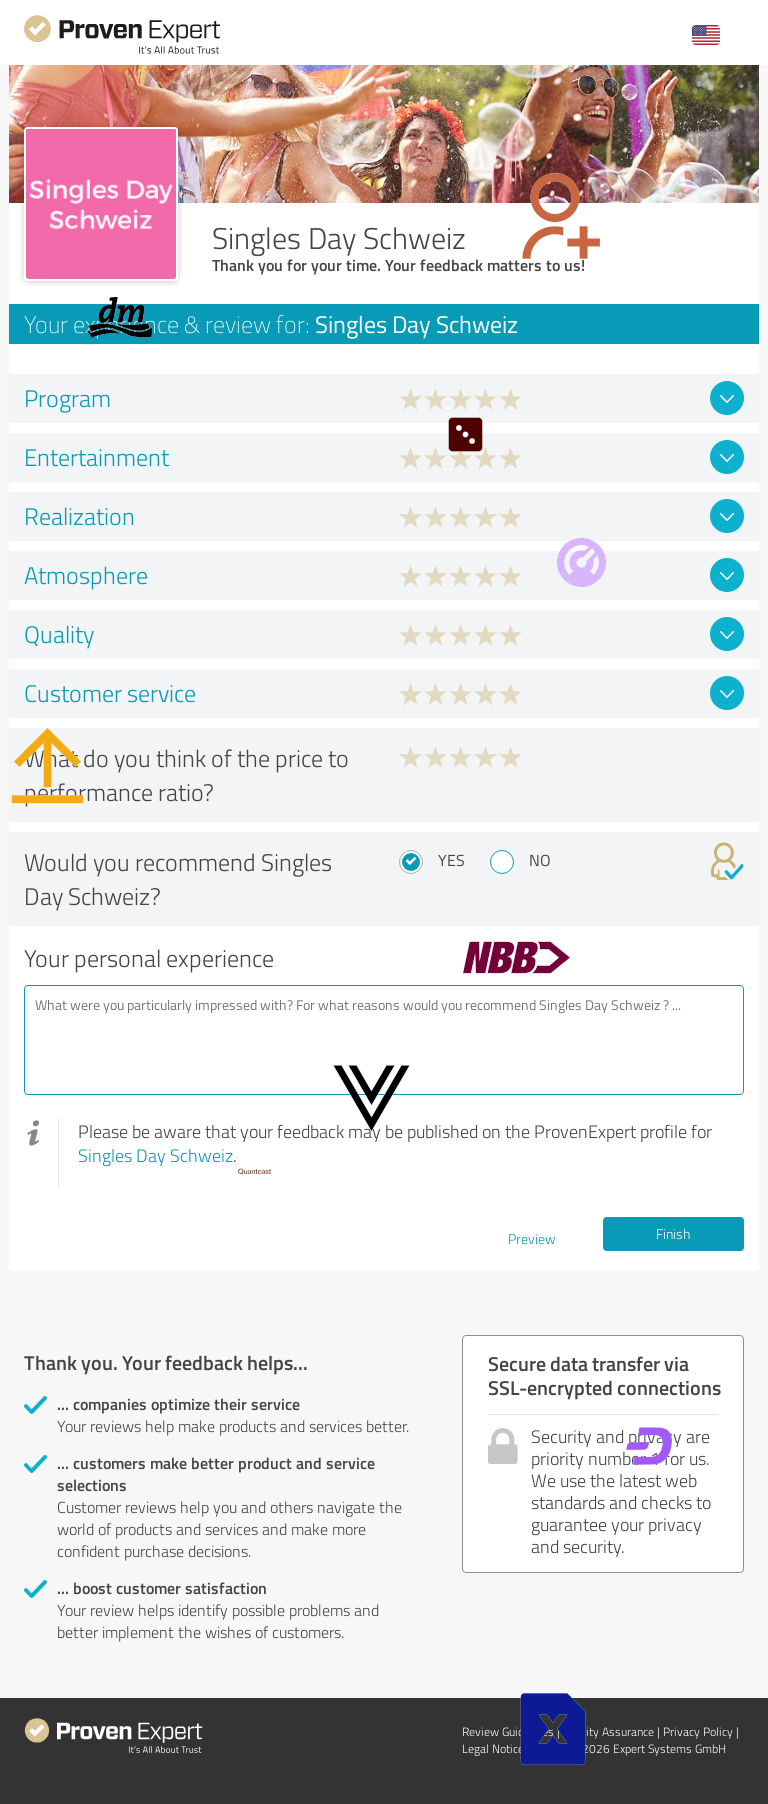 This screenshot has height=1804, width=768. Describe the element at coordinates (47, 767) in the screenshot. I see `upload a file or document` at that location.